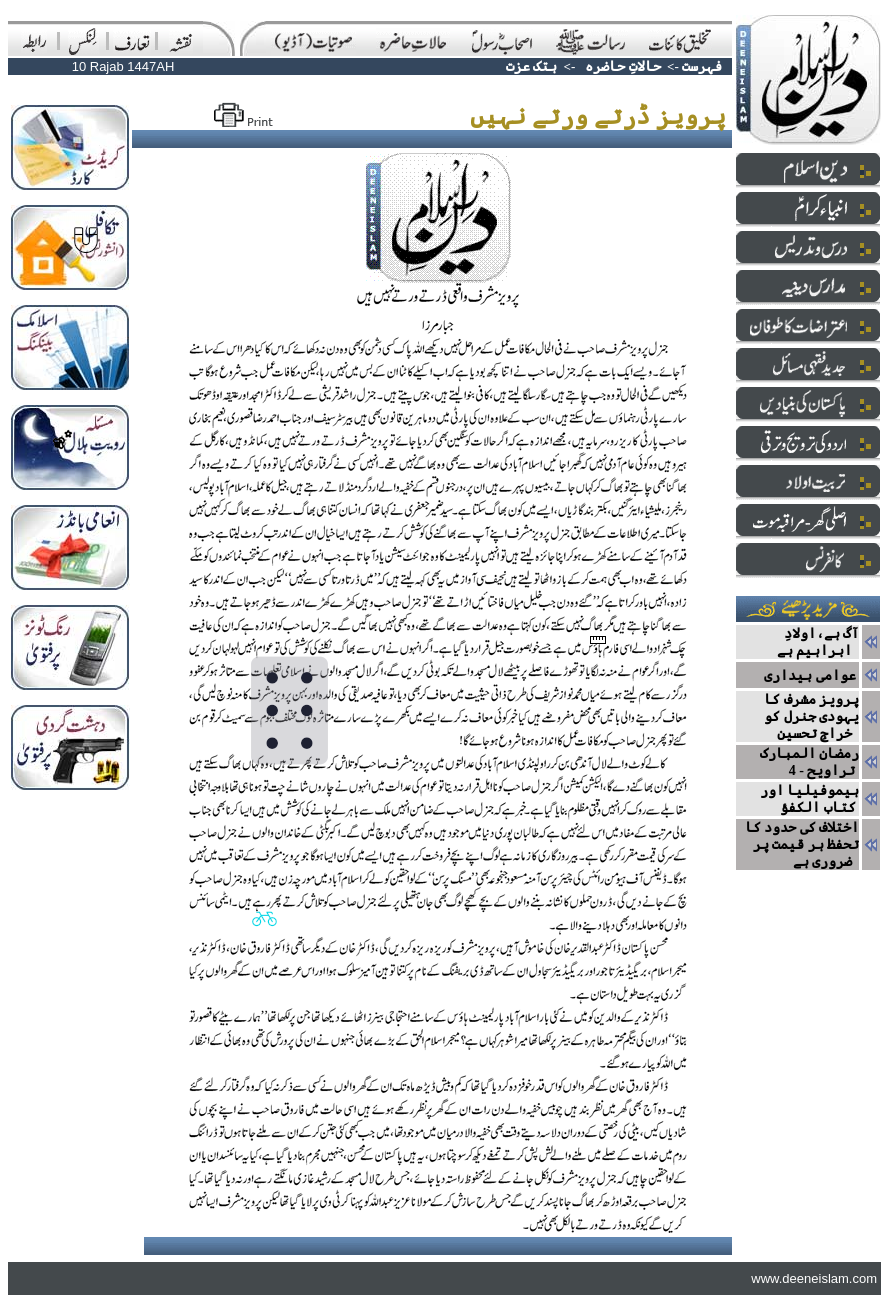 This screenshot has height=1305, width=881. What do you see at coordinates (289, 710) in the screenshot?
I see `drag to reorder items in a list` at bounding box center [289, 710].